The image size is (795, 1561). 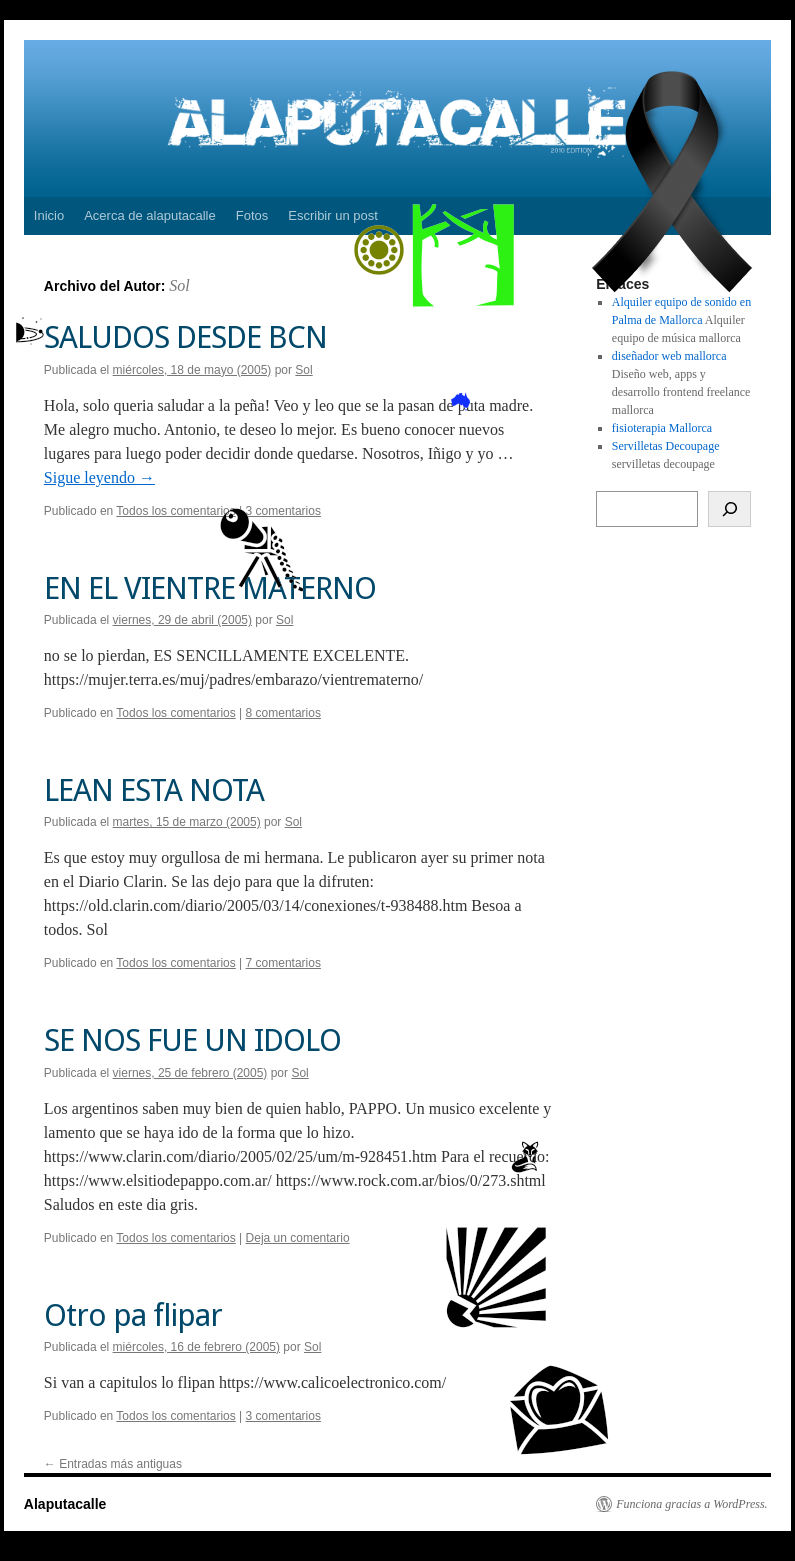 I want to click on select australia as your region, so click(x=460, y=401).